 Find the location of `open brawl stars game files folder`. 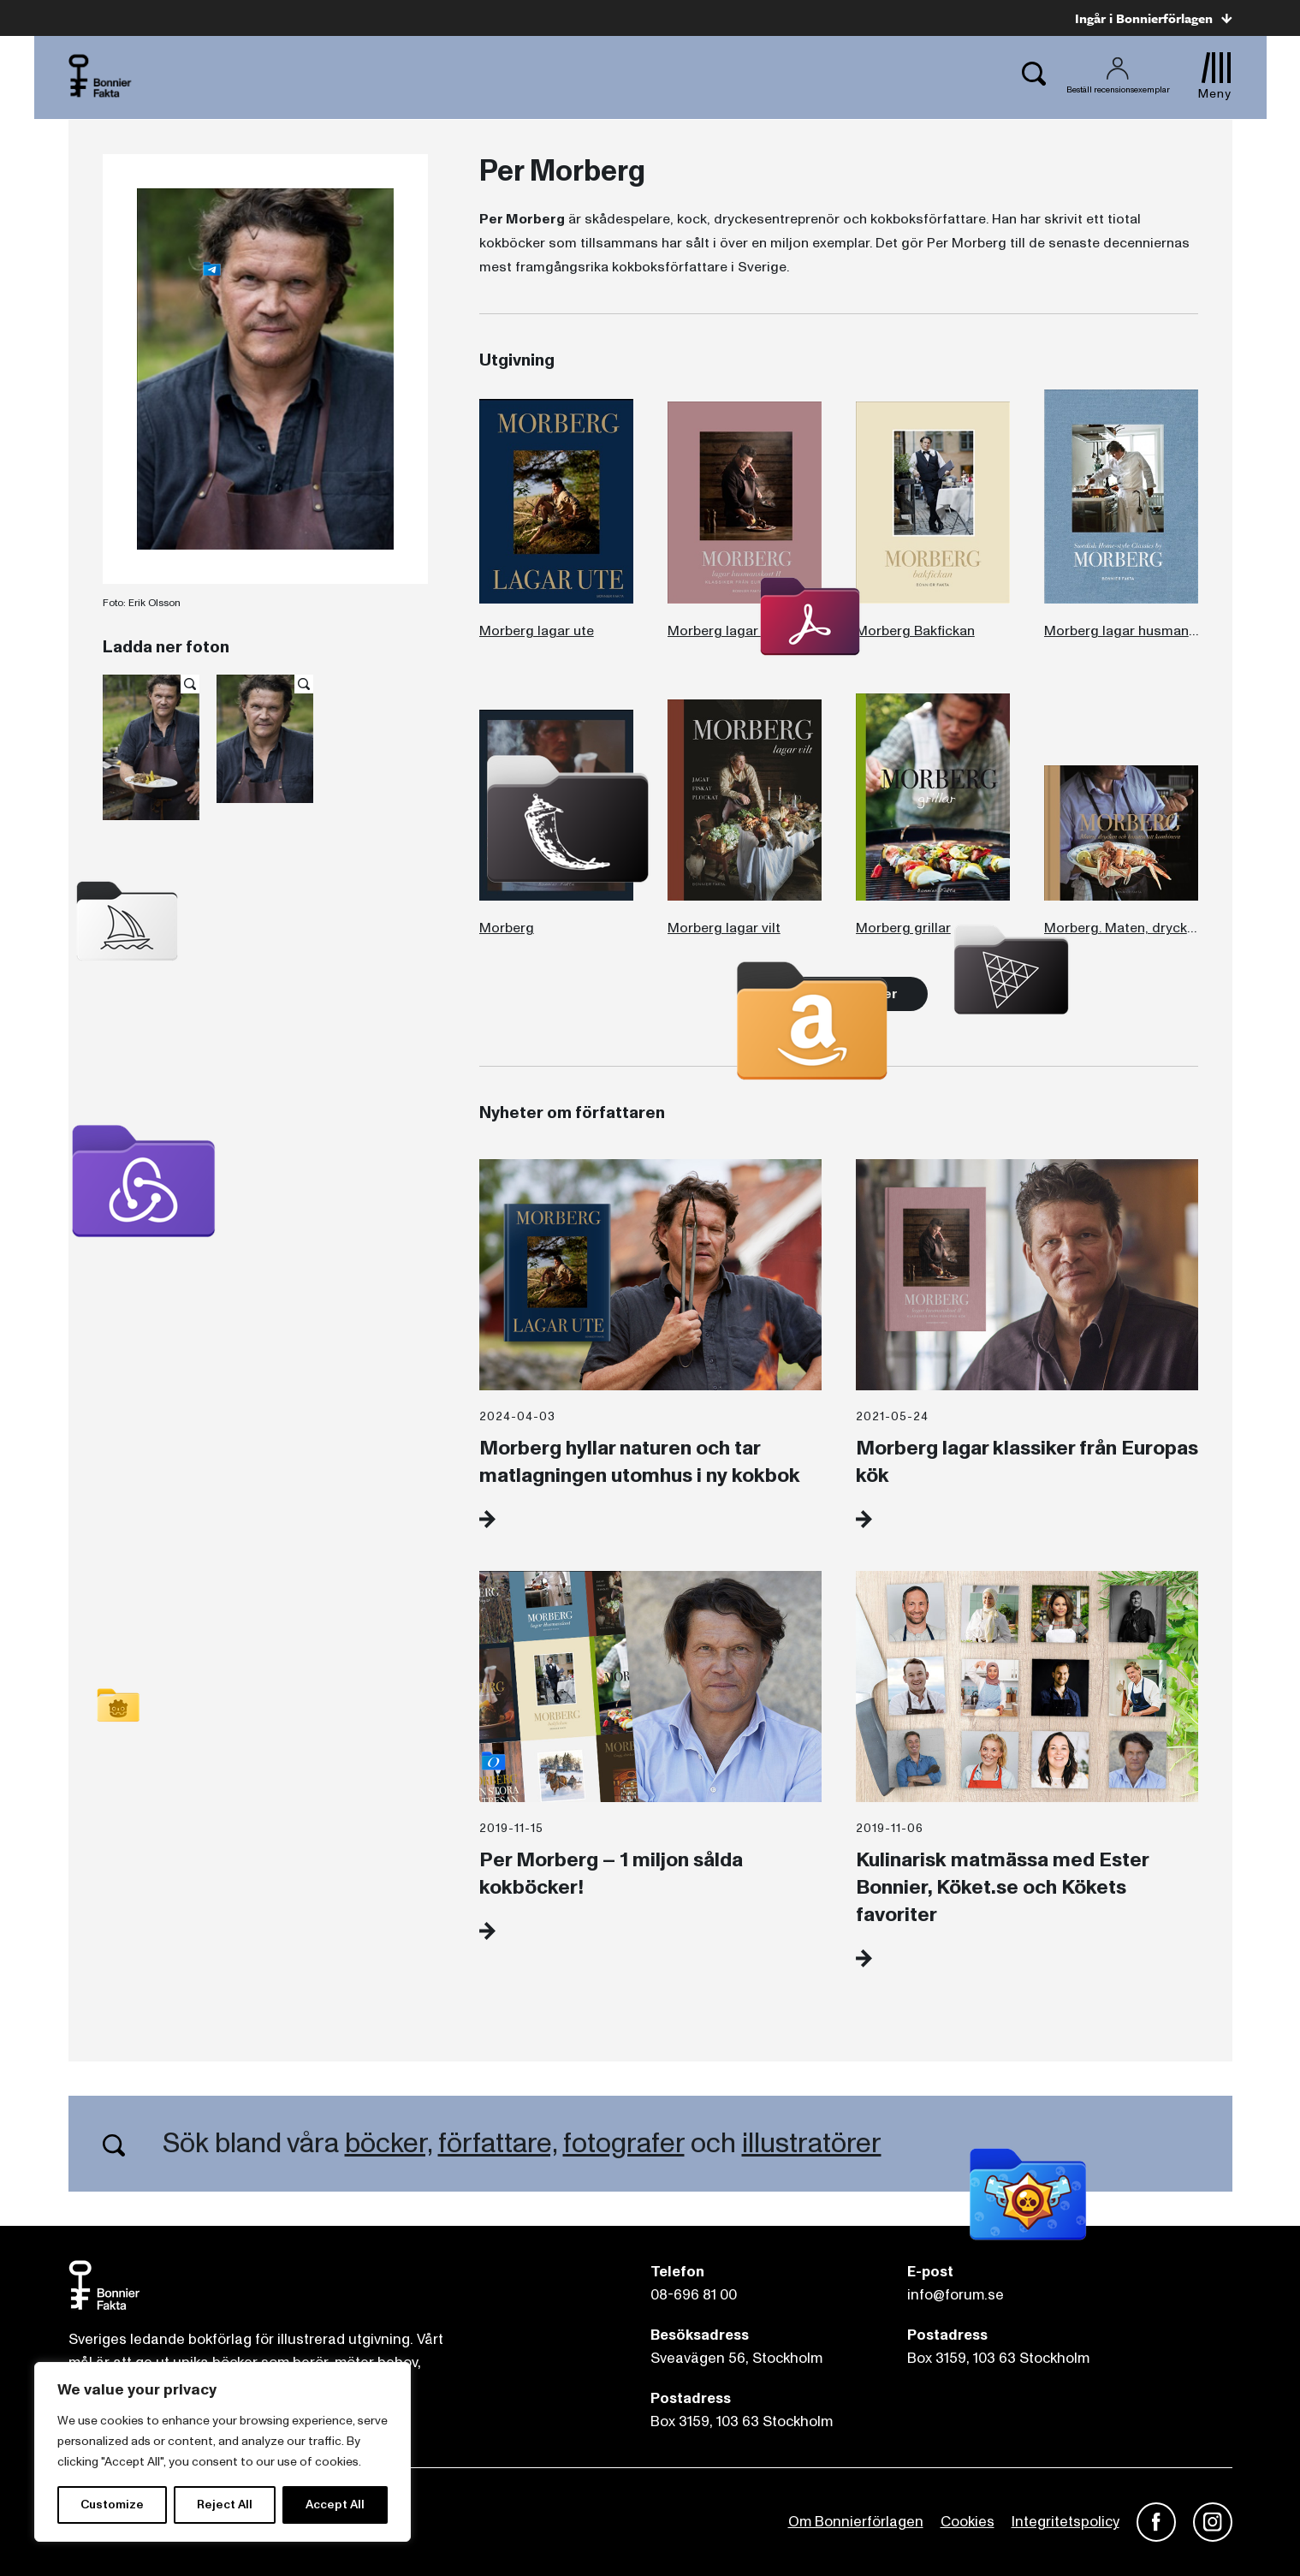

open brawl stars game files folder is located at coordinates (1027, 2197).